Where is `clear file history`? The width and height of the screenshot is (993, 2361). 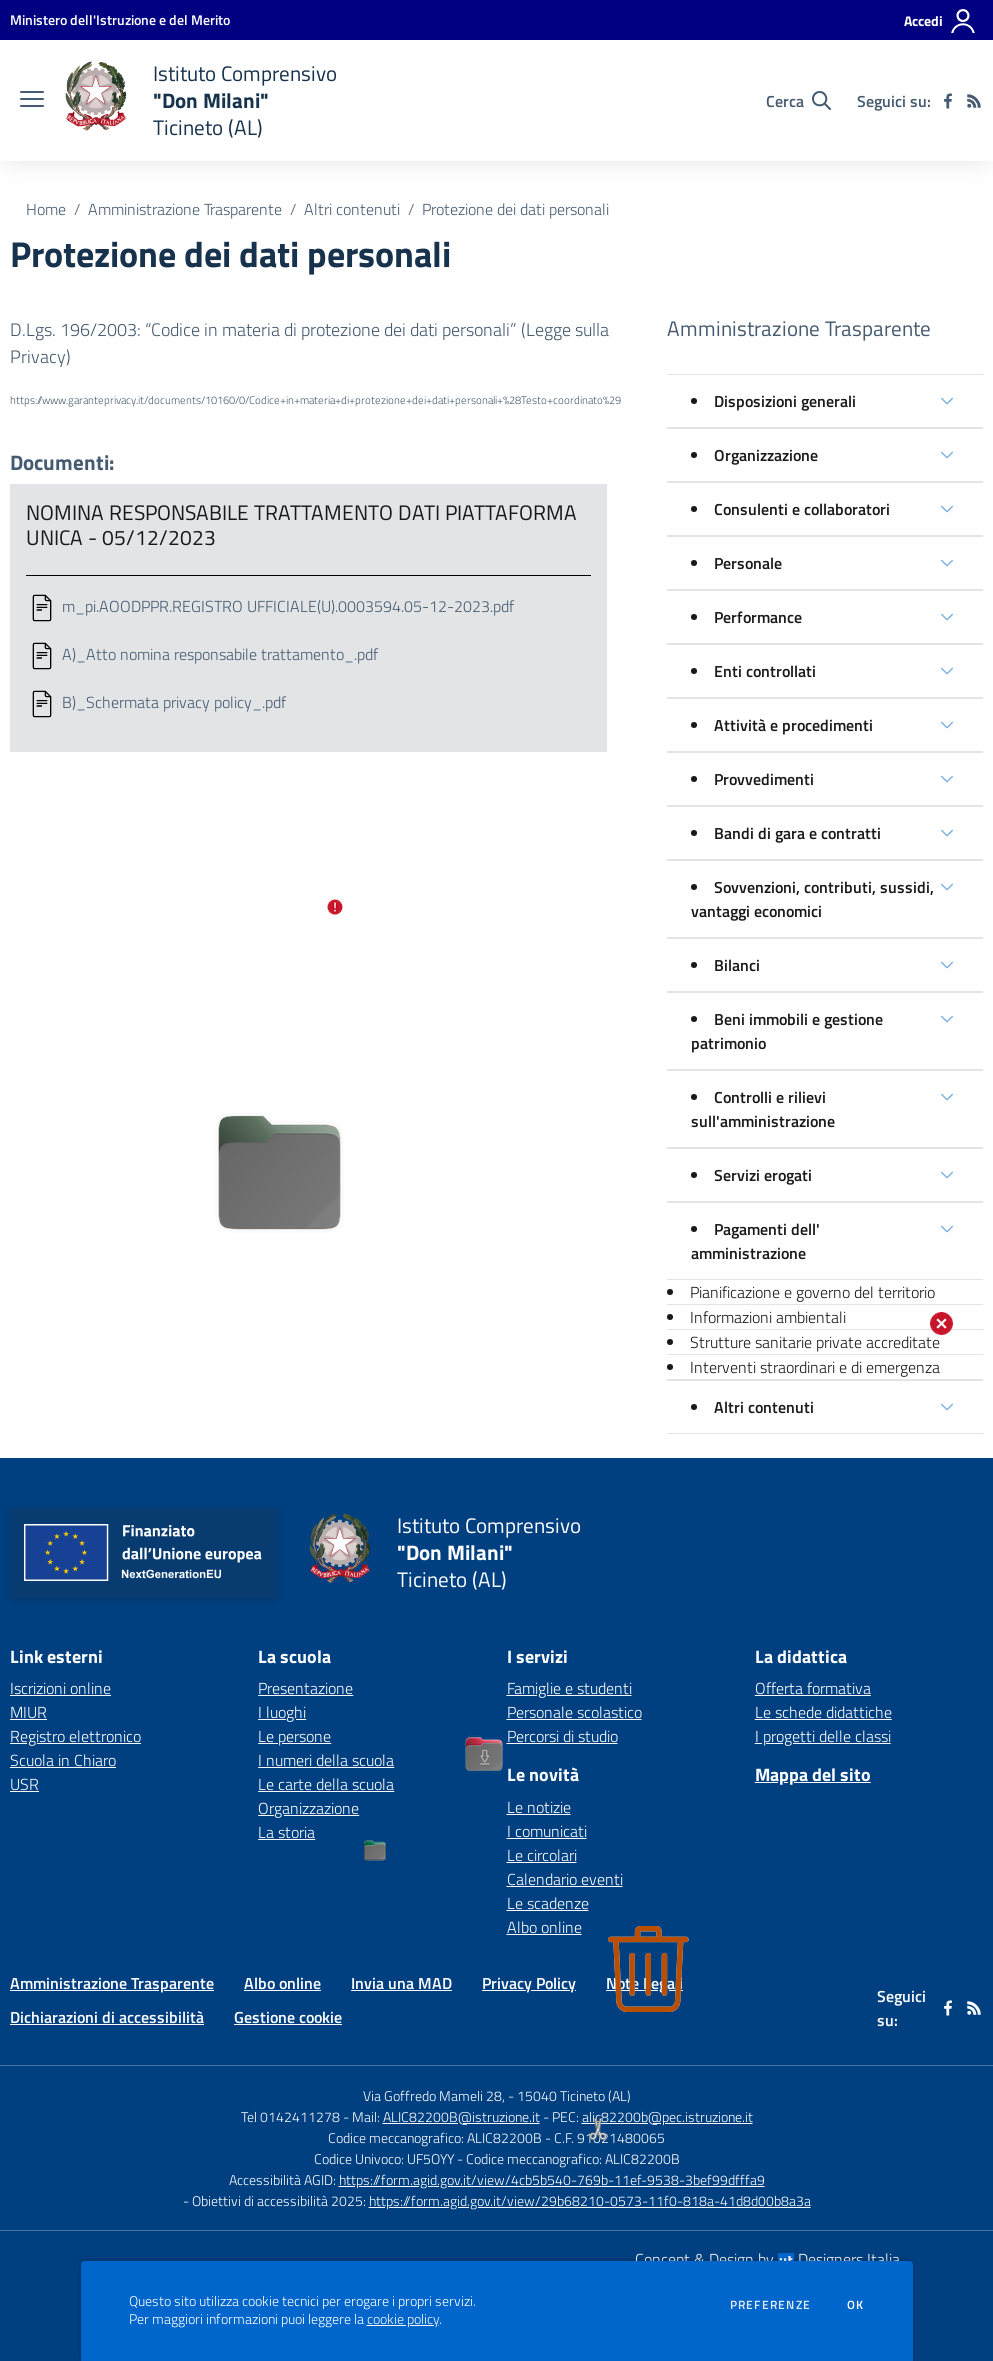 clear file history is located at coordinates (651, 1969).